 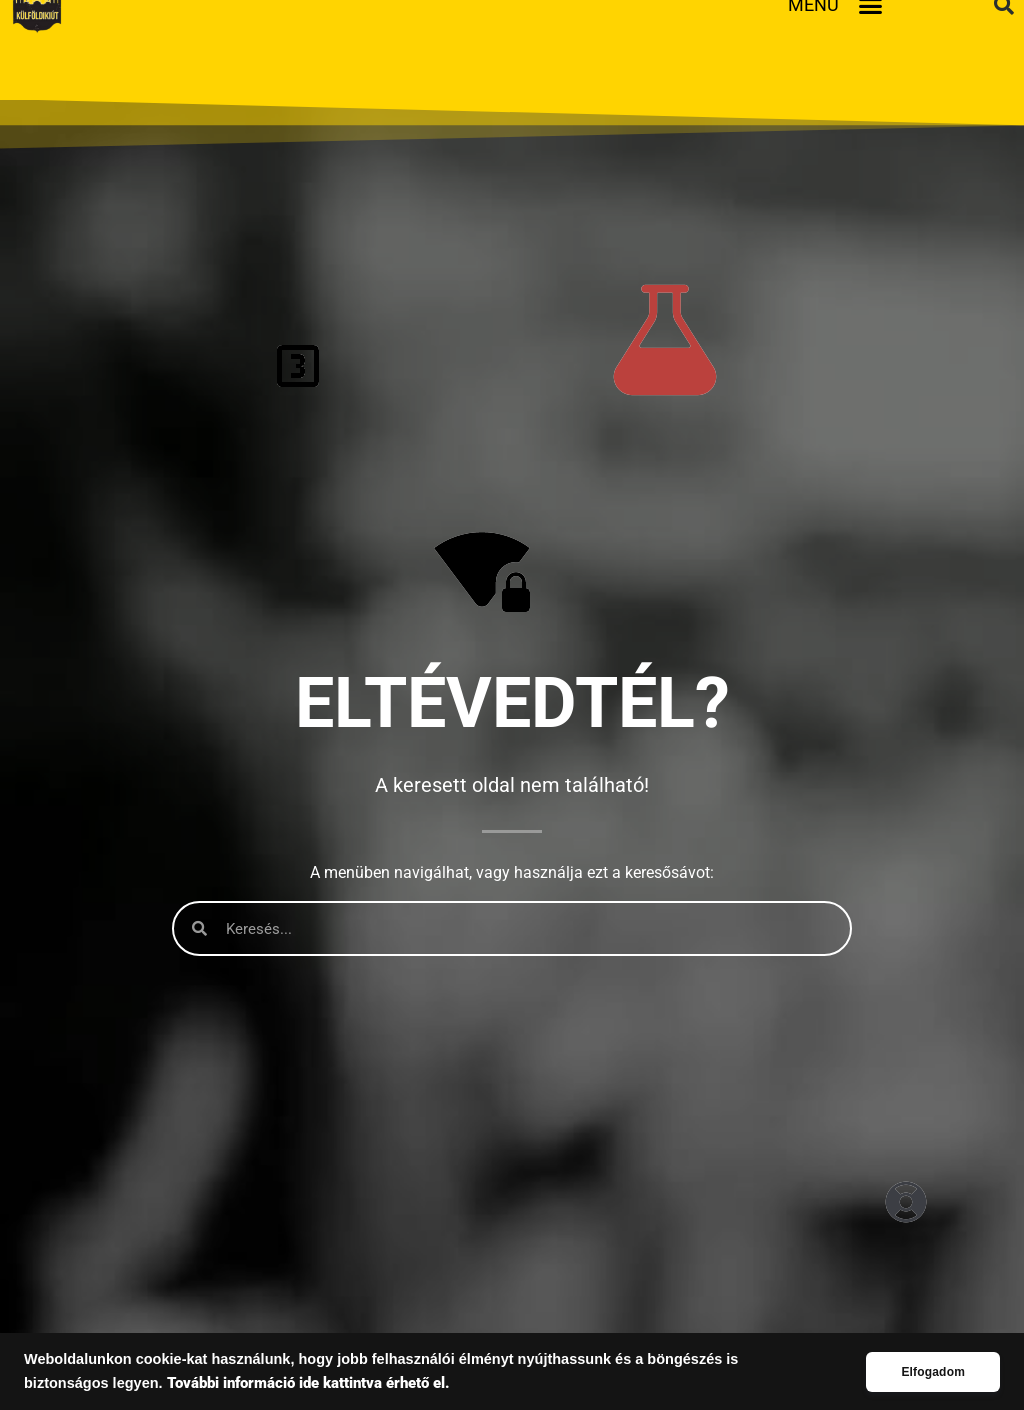 What do you see at coordinates (665, 340) in the screenshot?
I see `access lab or experimental features` at bounding box center [665, 340].